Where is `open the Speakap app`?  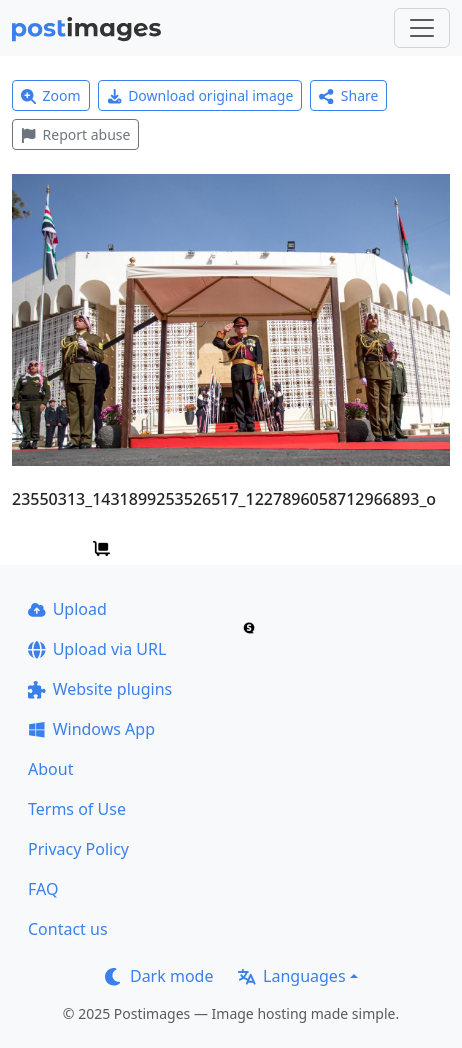
open the Speakap app is located at coordinates (249, 628).